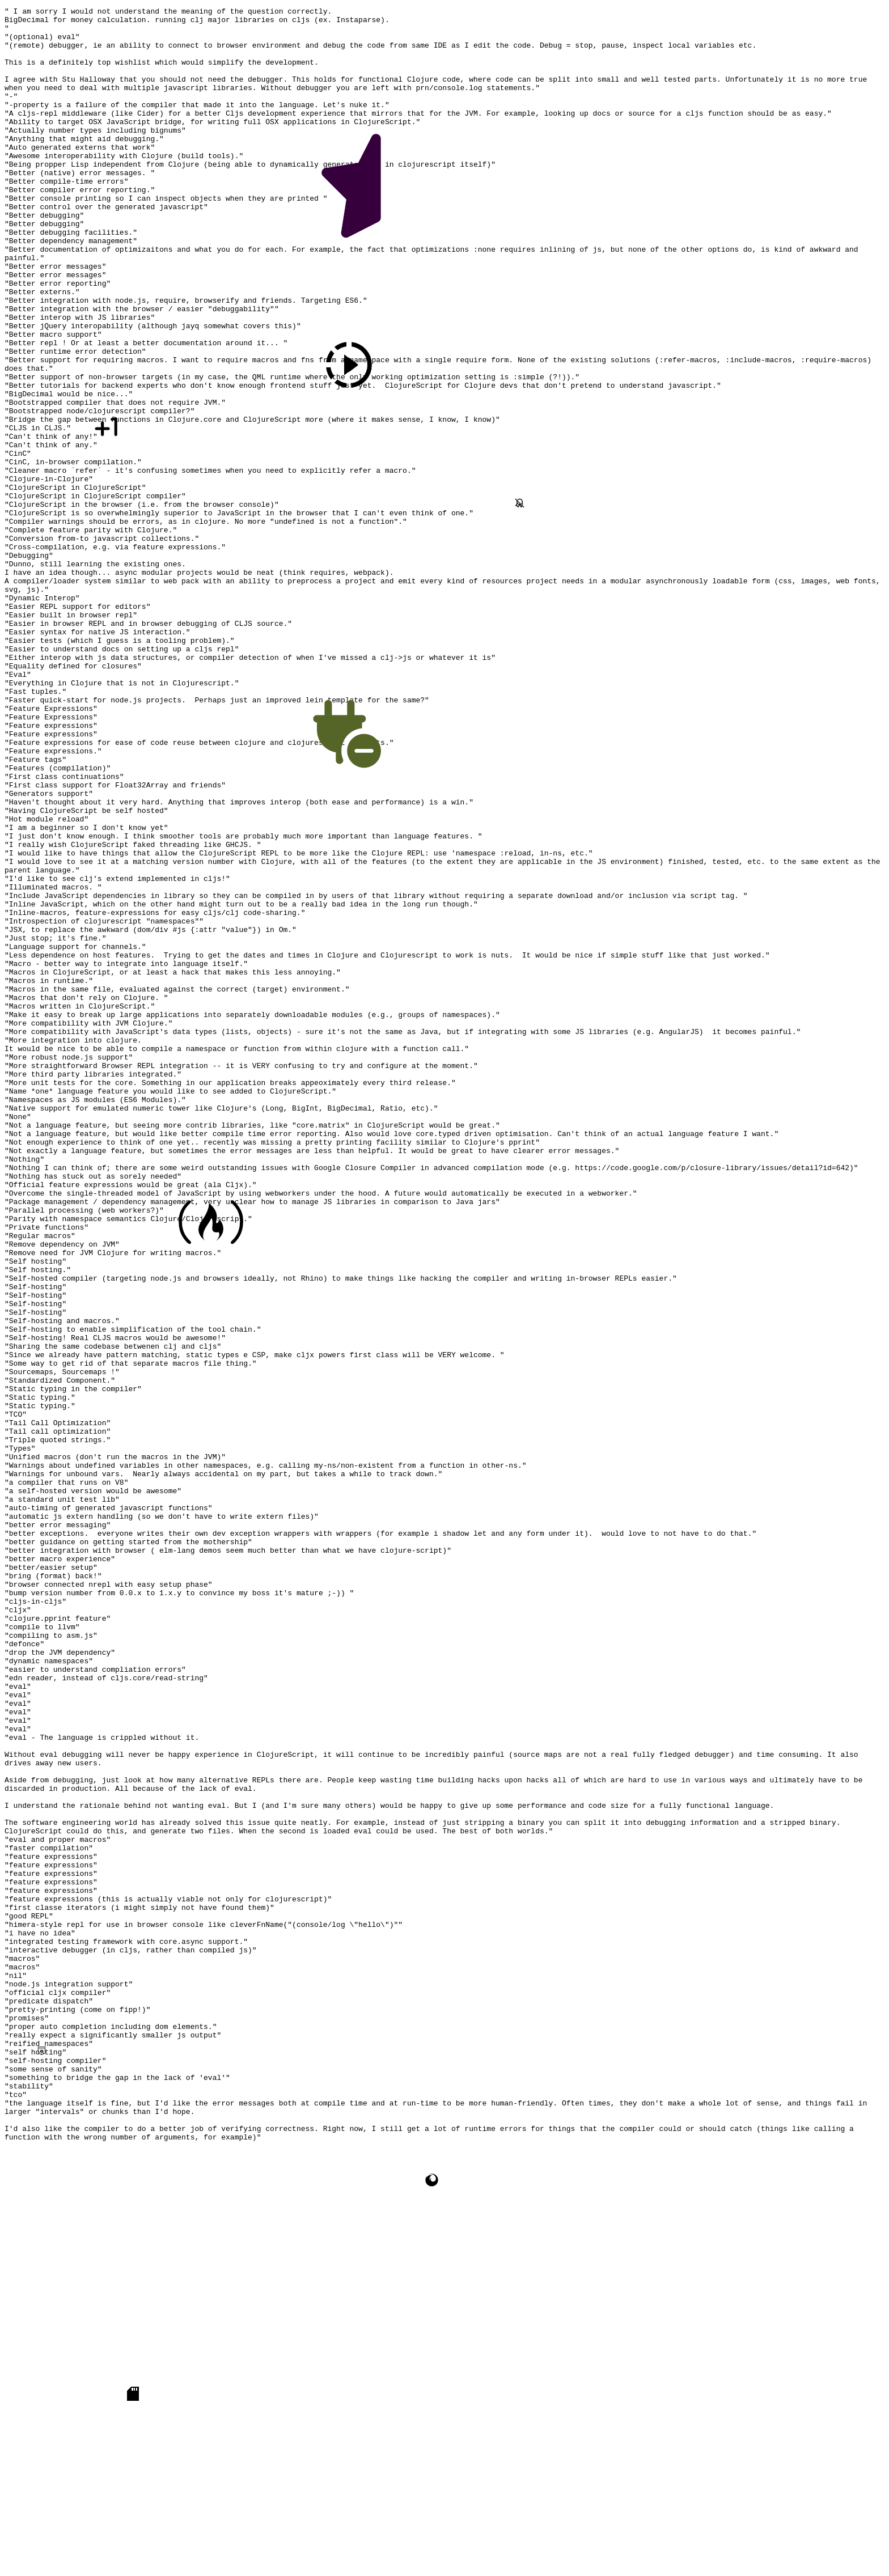  Describe the element at coordinates (343, 734) in the screenshot. I see `disconnect or remove a power connection` at that location.